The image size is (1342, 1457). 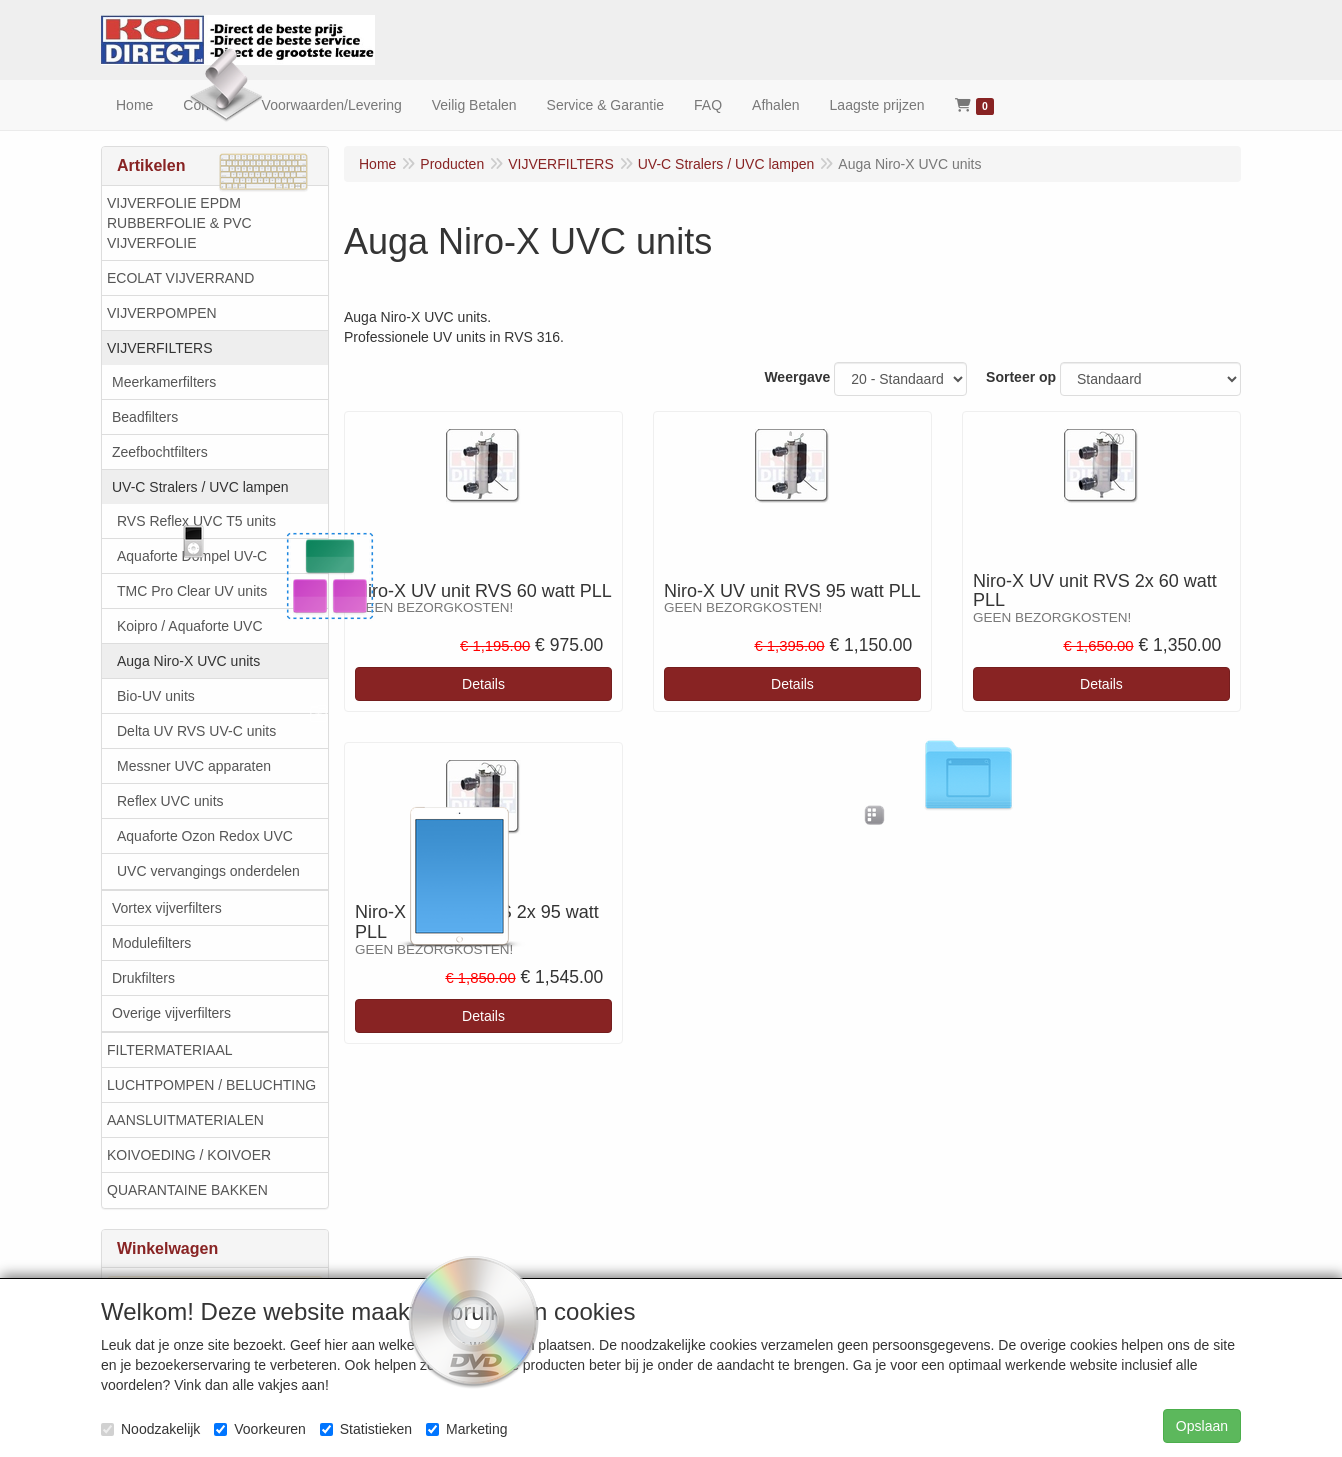 What do you see at coordinates (193, 541) in the screenshot?
I see `access ipod classic device settings` at bounding box center [193, 541].